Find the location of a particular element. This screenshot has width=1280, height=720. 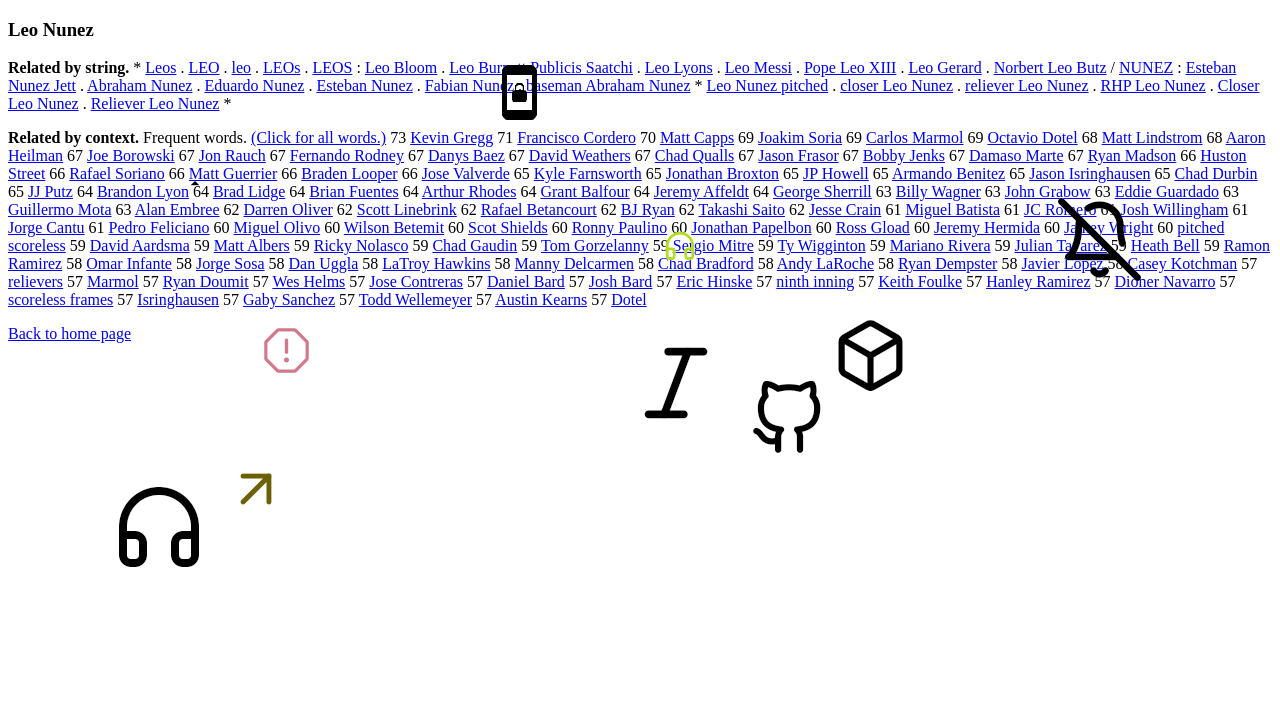

lock screen in portrait orientation is located at coordinates (519, 92).